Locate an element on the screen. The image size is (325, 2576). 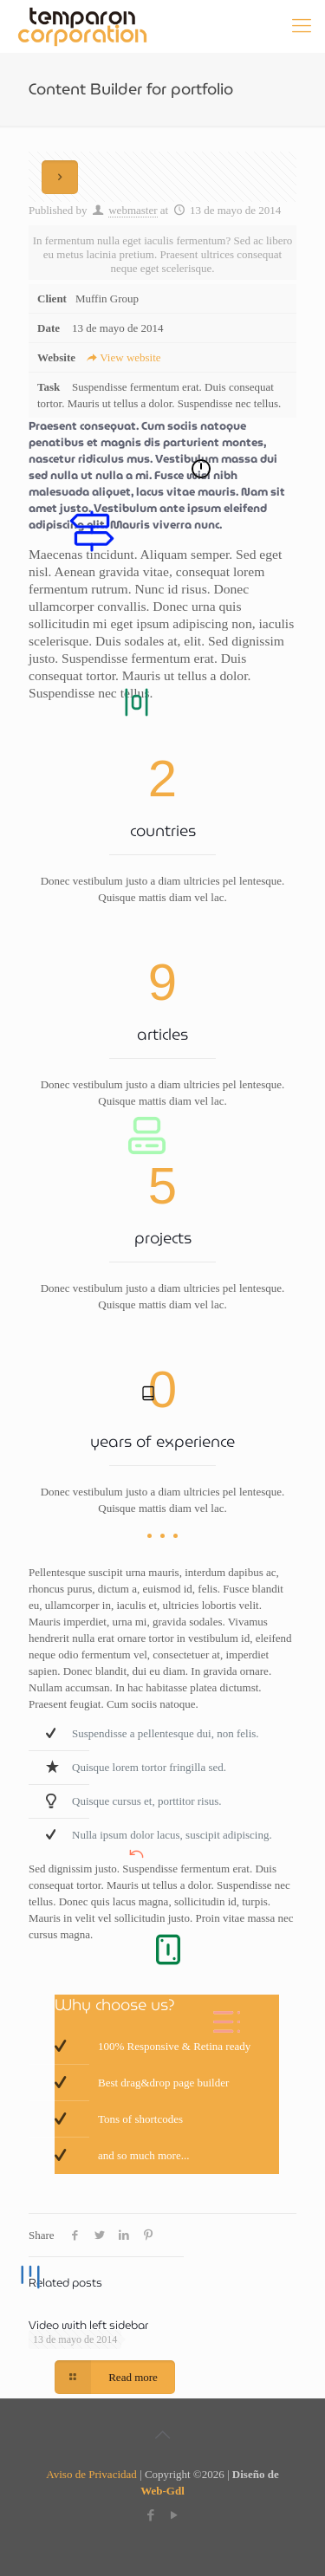
open library or reading list is located at coordinates (148, 1393).